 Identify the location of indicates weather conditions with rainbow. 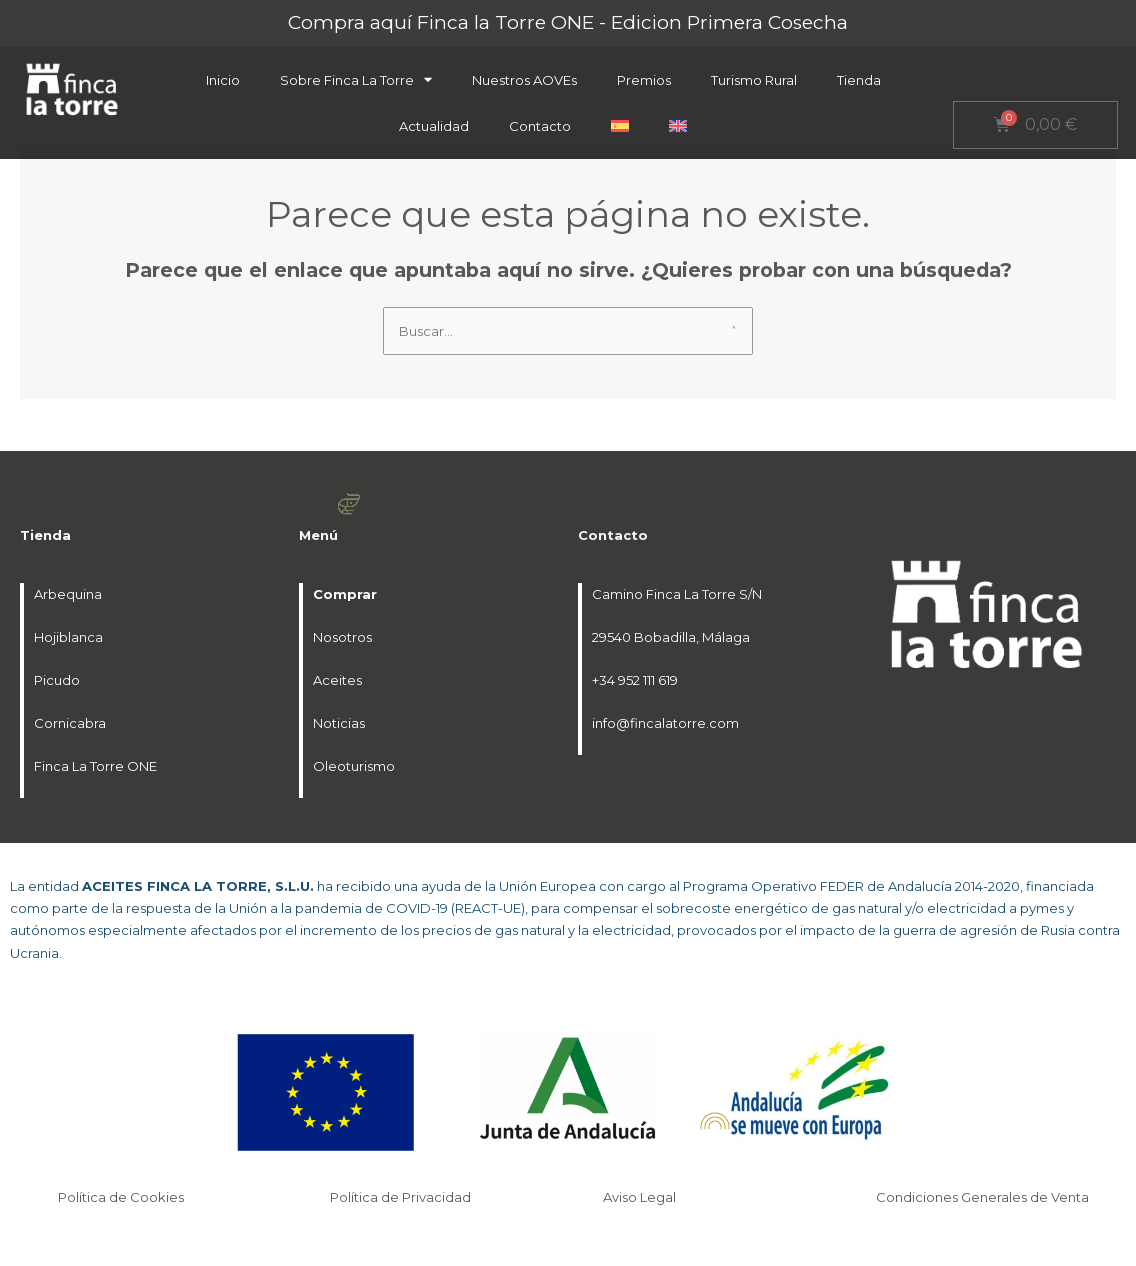
(715, 1122).